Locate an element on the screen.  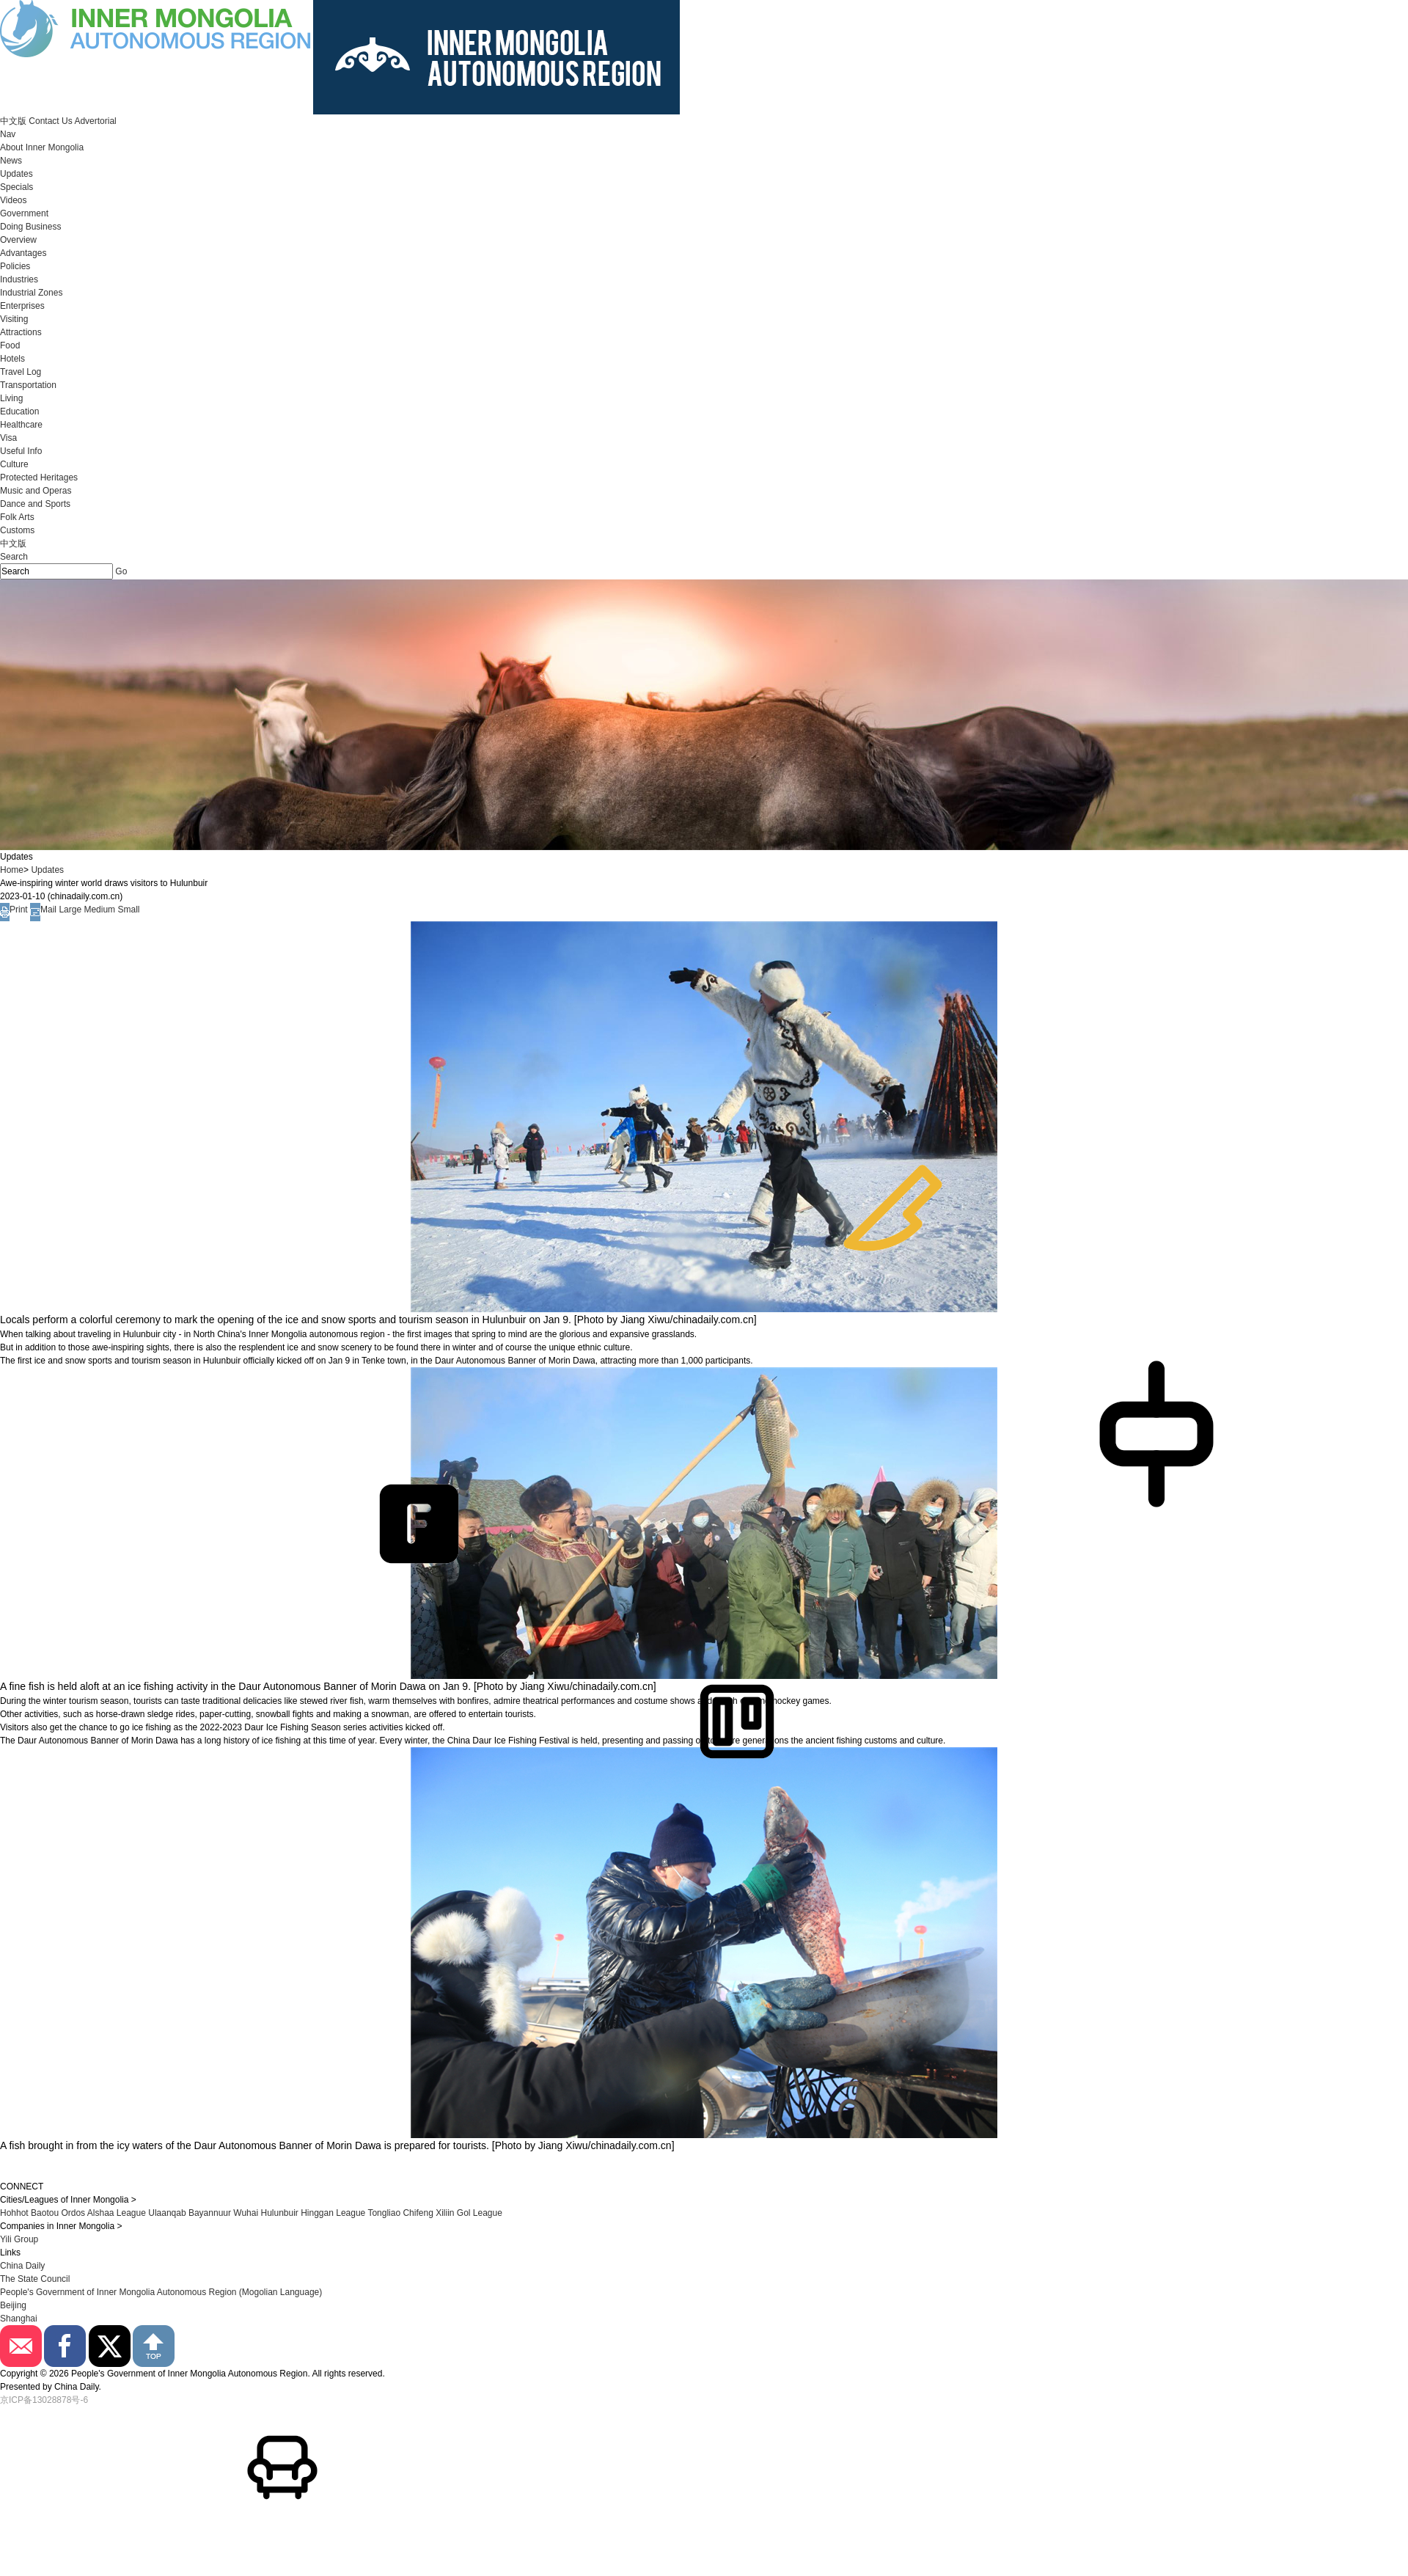
open Trello app is located at coordinates (737, 1721).